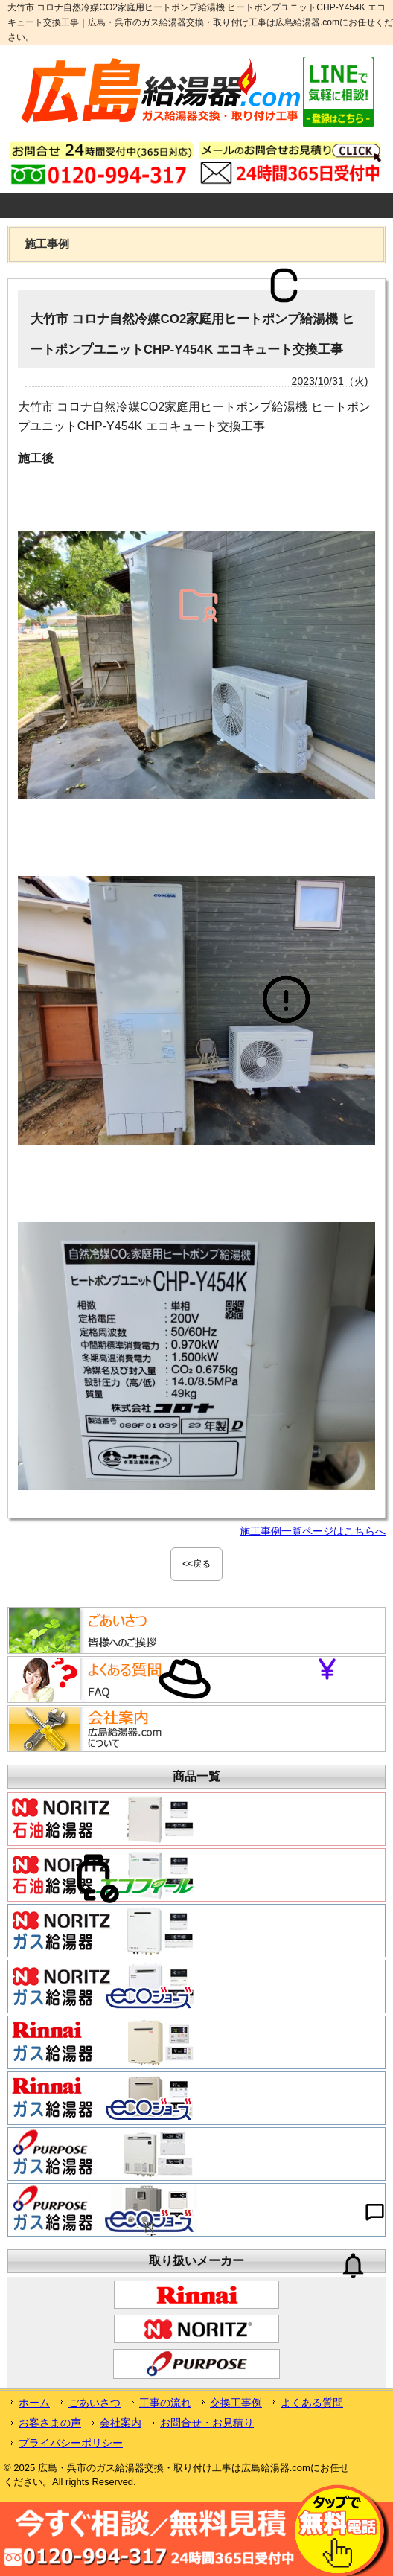  I want to click on access user profile folder, so click(199, 604).